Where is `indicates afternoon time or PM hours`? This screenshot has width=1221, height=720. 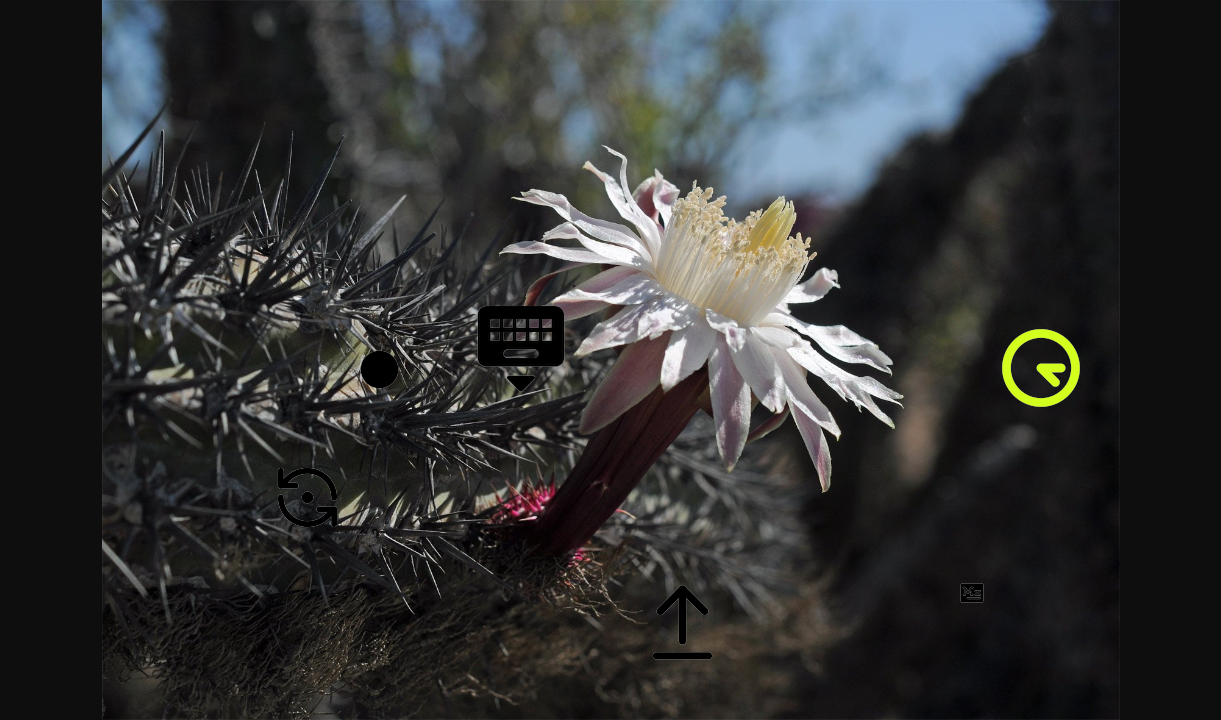
indicates afternoon time or PM hours is located at coordinates (1041, 368).